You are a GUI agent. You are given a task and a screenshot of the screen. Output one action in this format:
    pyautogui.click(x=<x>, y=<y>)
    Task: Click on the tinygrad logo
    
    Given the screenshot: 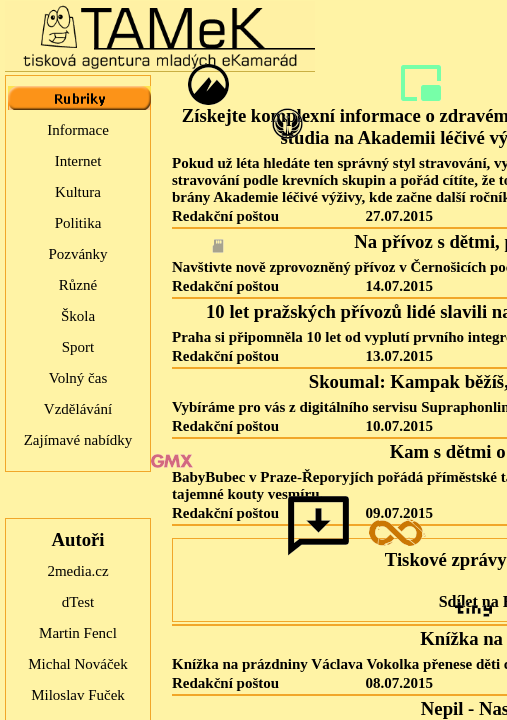 What is the action you would take?
    pyautogui.click(x=473, y=609)
    